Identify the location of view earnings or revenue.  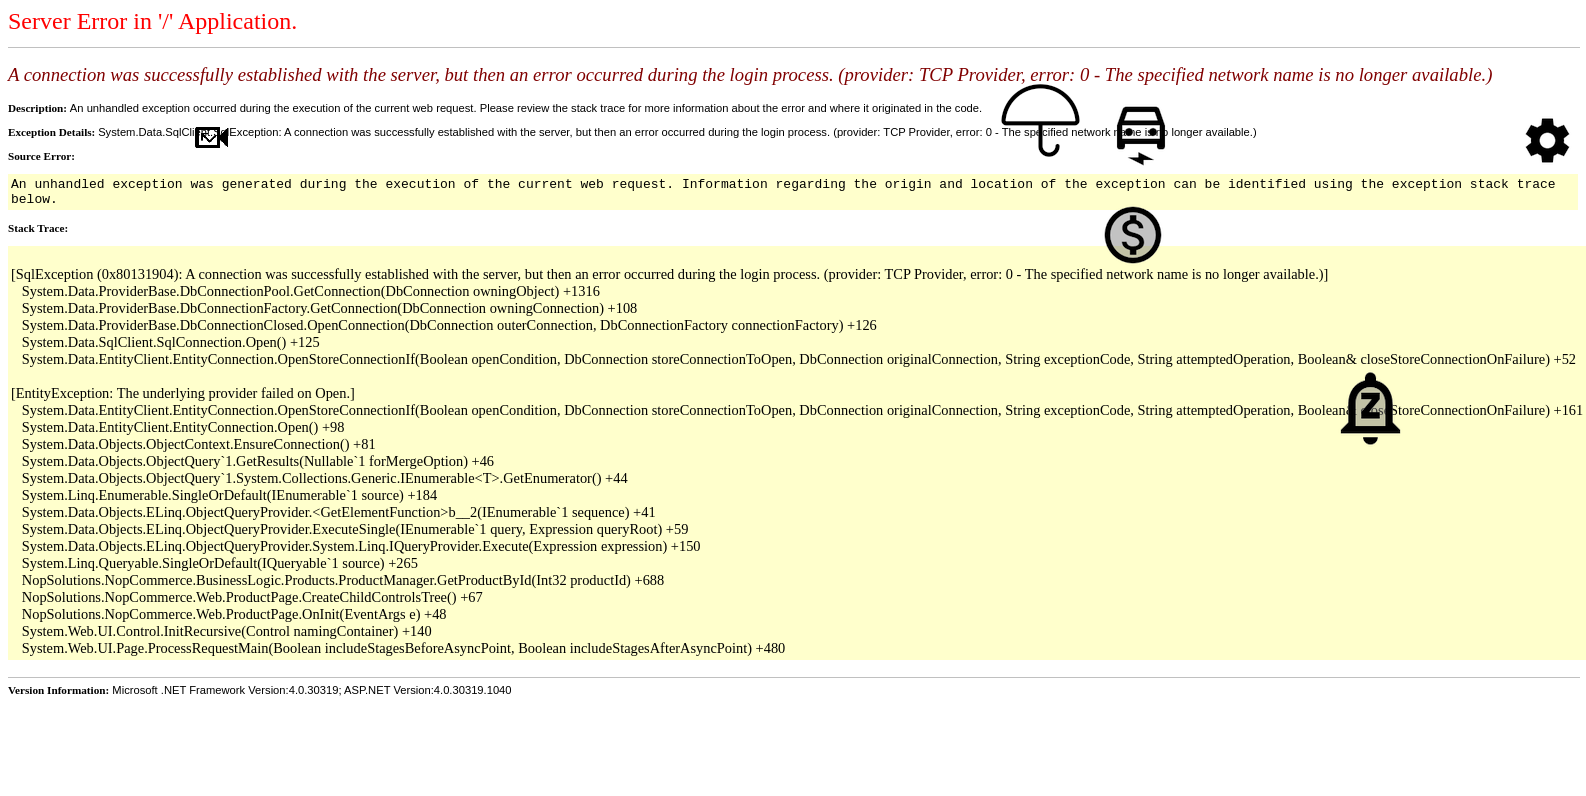
(1133, 235).